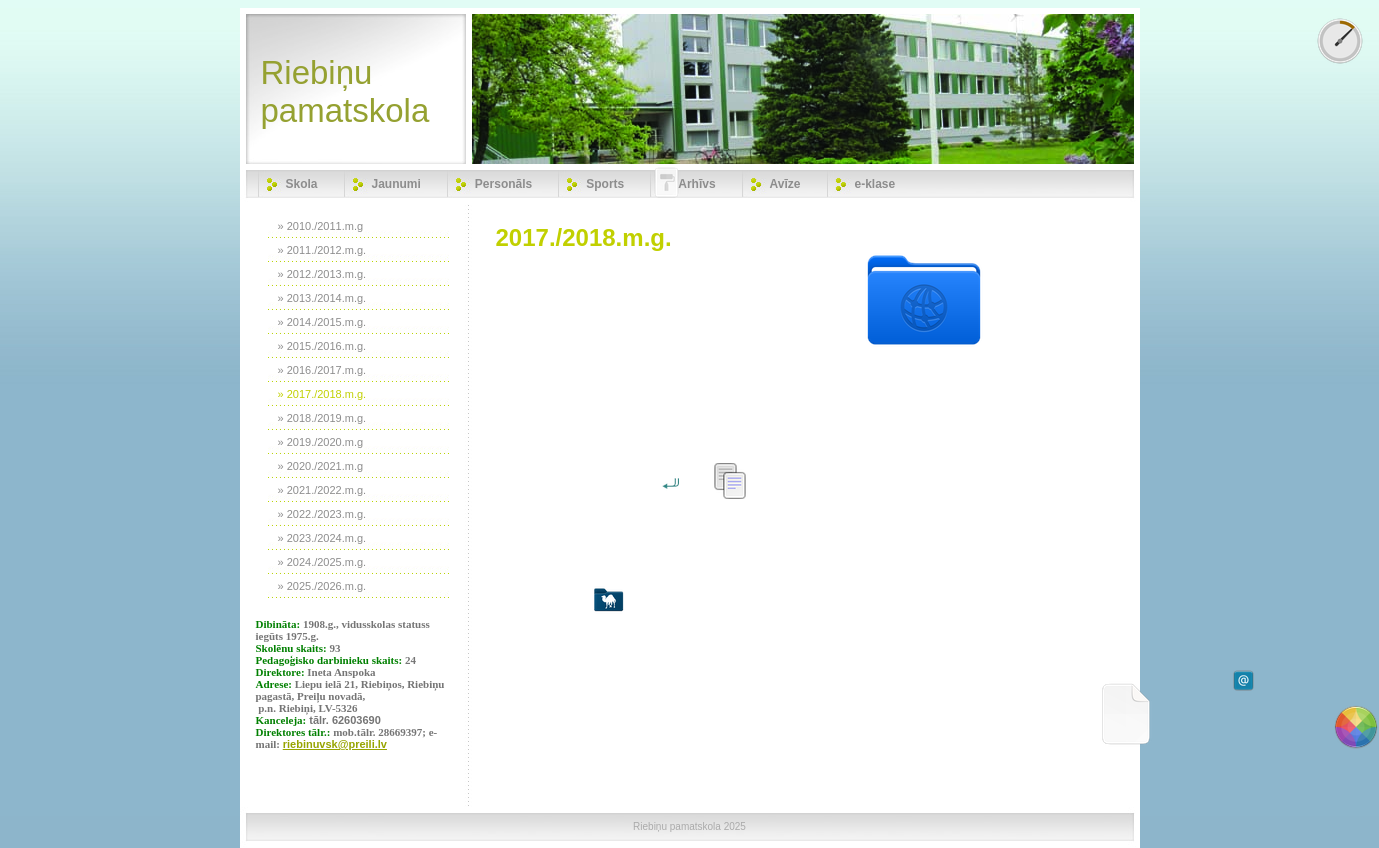  What do you see at coordinates (1356, 727) in the screenshot?
I see `open color settings panel` at bounding box center [1356, 727].